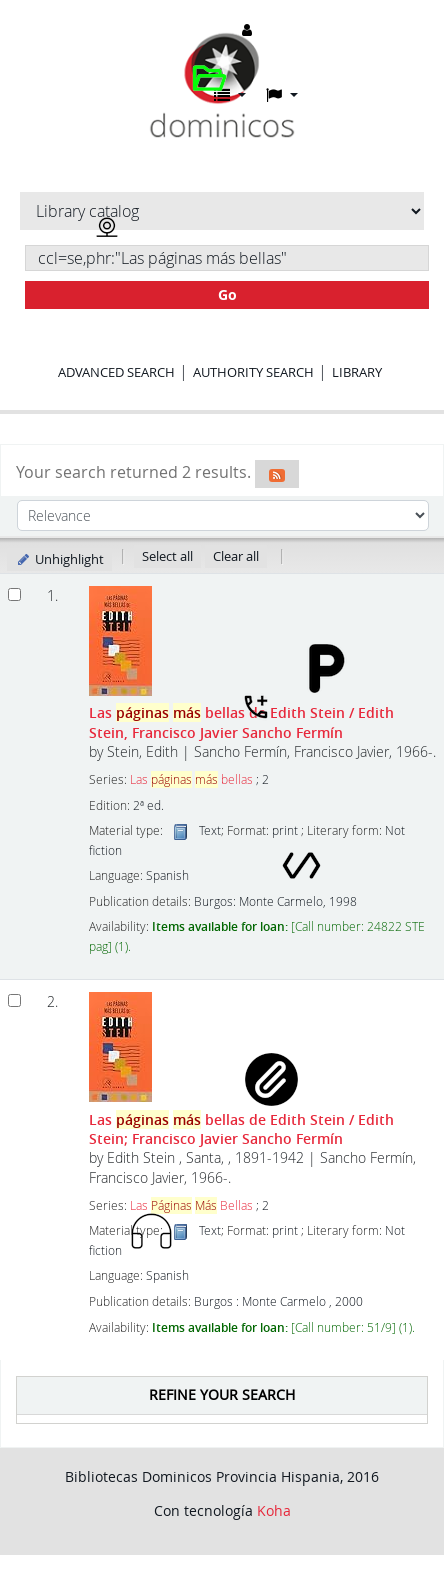 The height and width of the screenshot is (1575, 444). Describe the element at coordinates (325, 668) in the screenshot. I see `find nearby parking locations` at that location.